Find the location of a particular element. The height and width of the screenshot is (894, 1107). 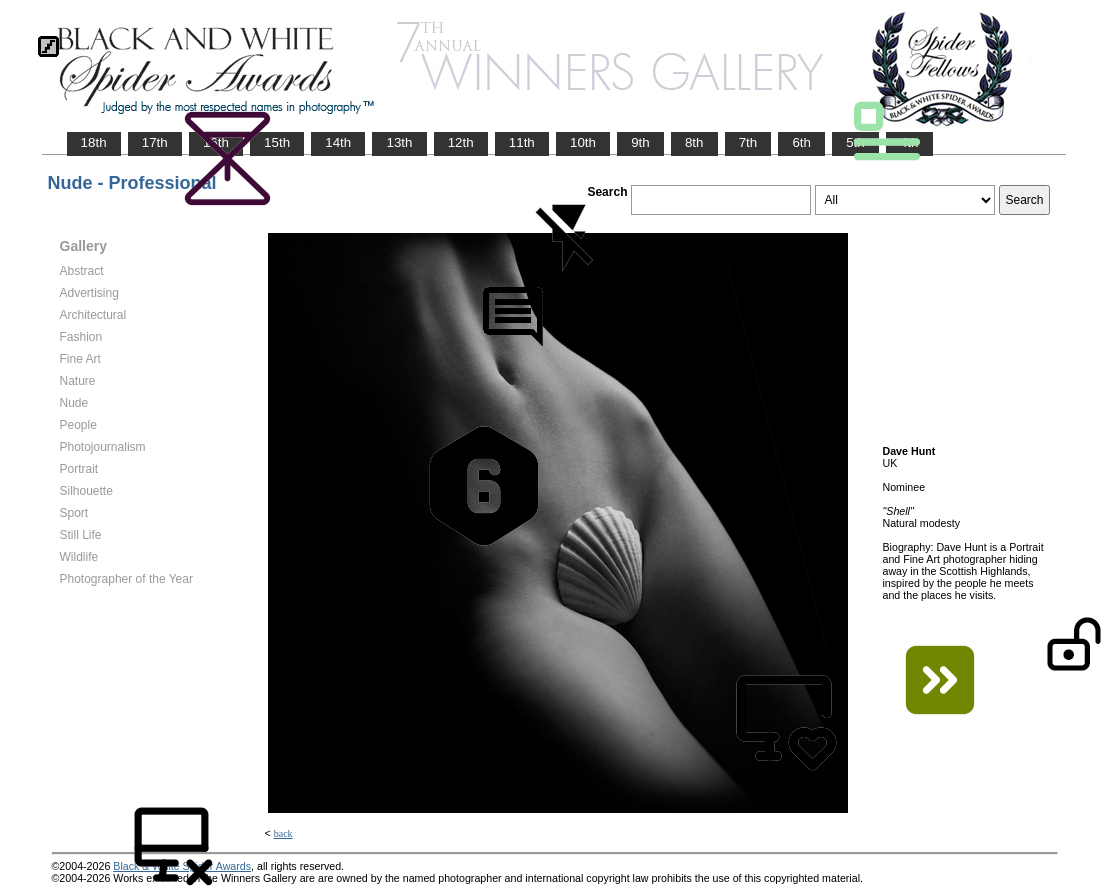

indicates a process is in progress is located at coordinates (227, 158).